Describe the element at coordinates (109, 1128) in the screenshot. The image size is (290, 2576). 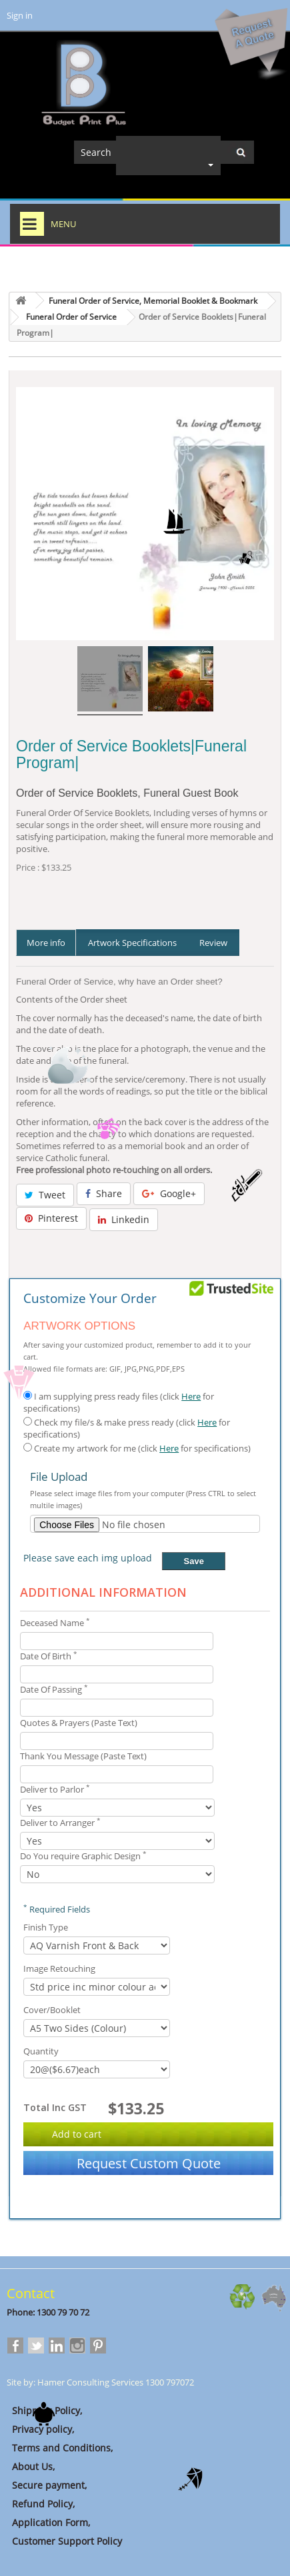
I see `steal or grab an item quickly` at that location.